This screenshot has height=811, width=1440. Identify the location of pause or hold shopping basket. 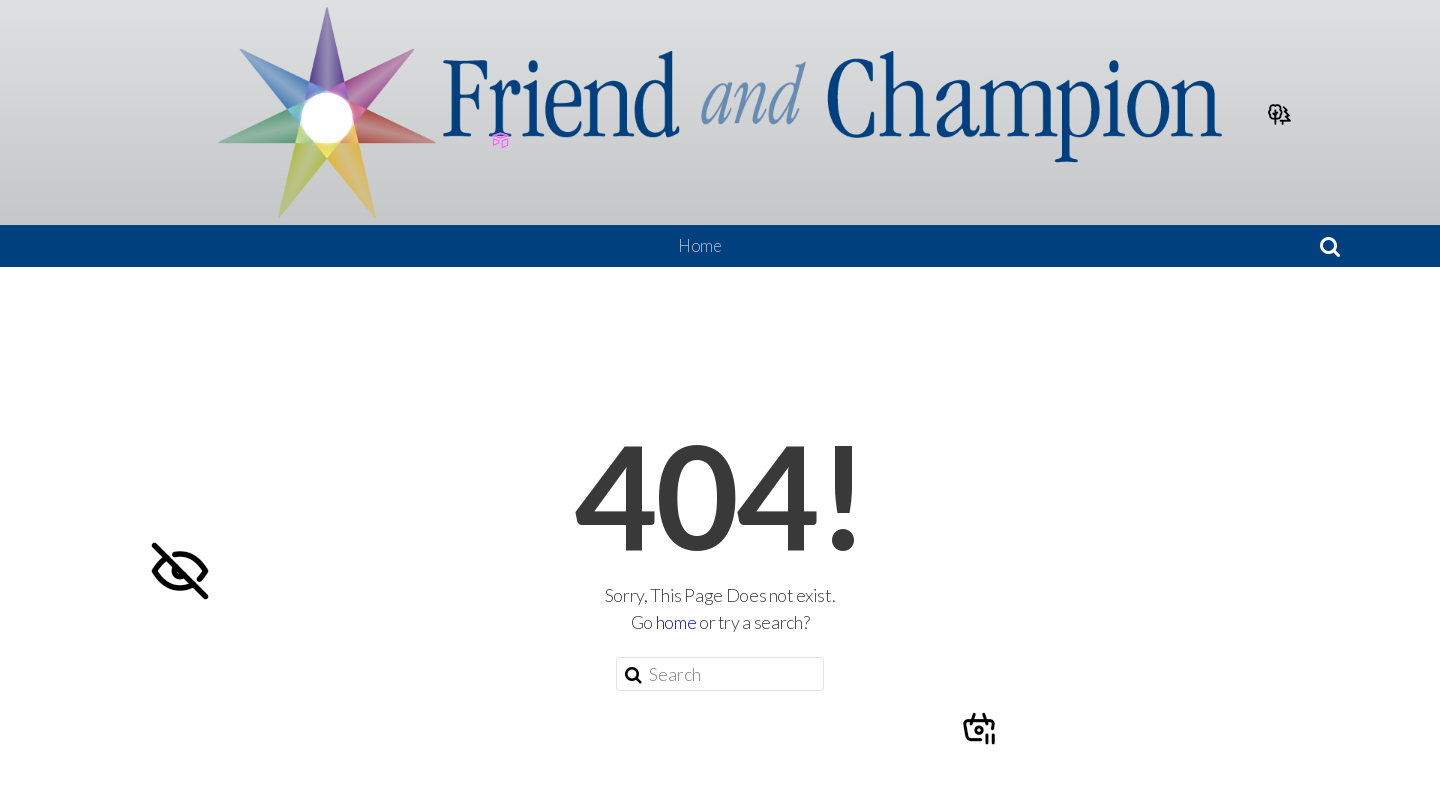
(979, 727).